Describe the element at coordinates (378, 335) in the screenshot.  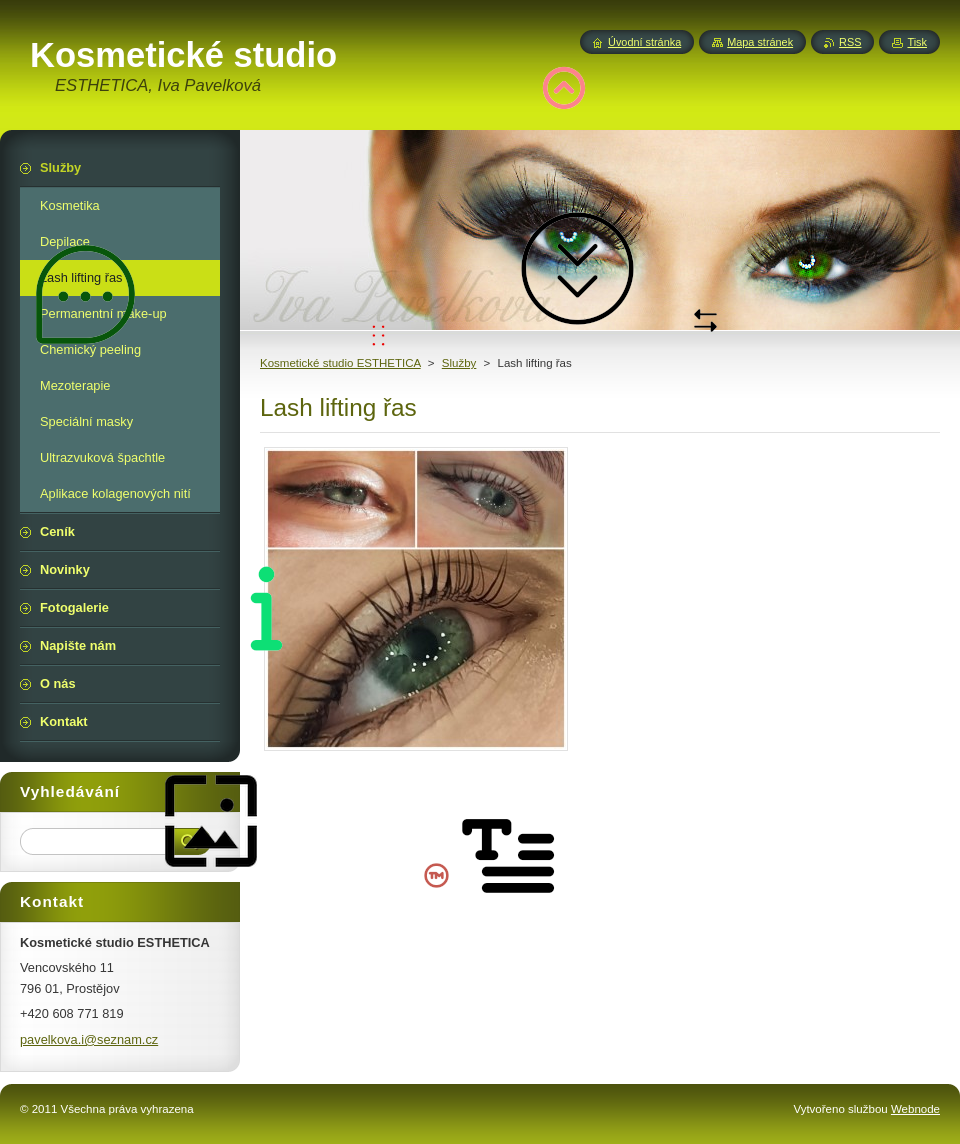
I see `drag to reorder items` at that location.